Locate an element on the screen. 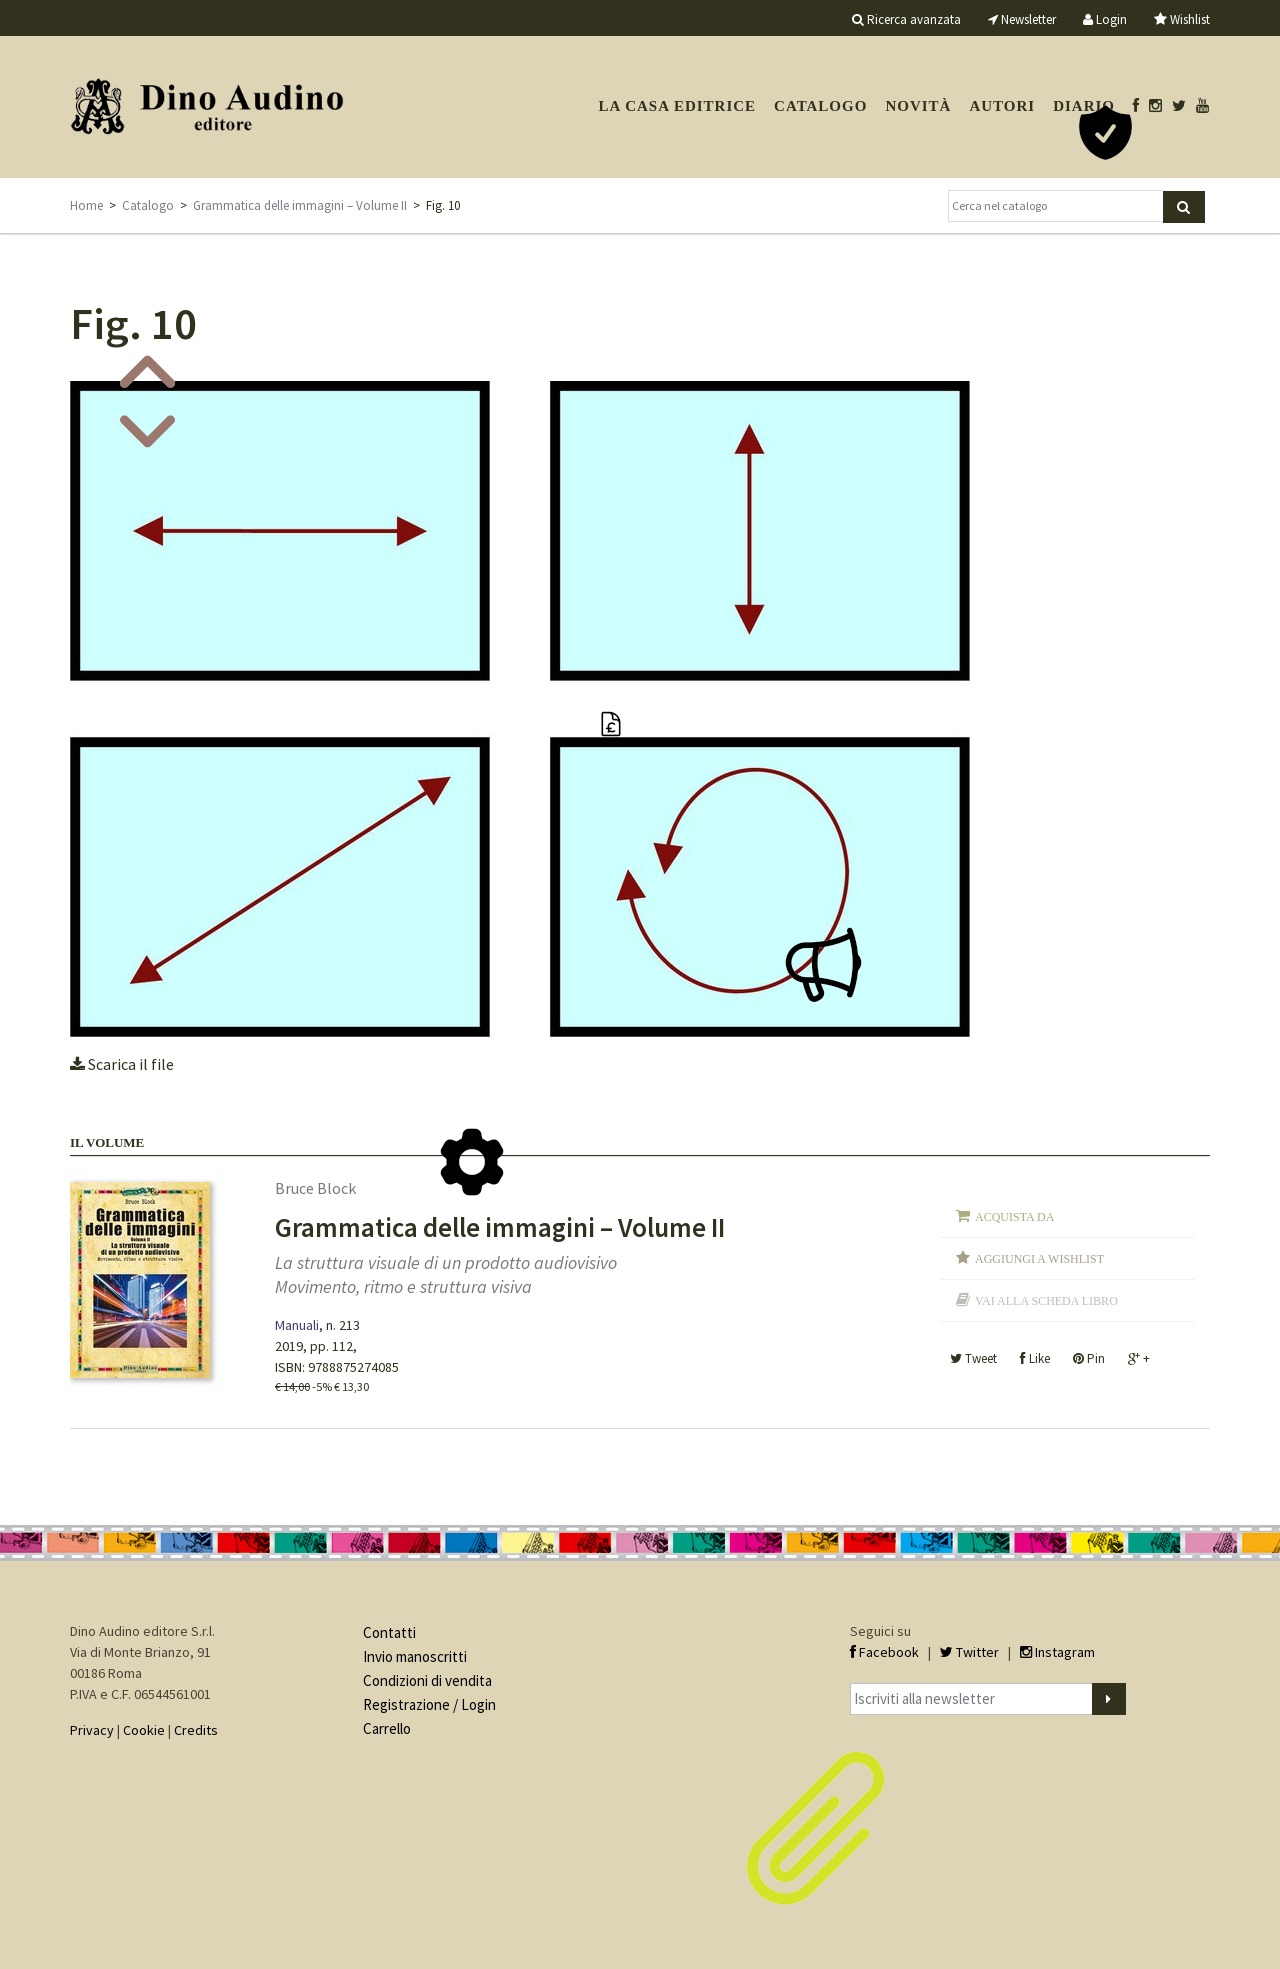 This screenshot has width=1280, height=1969. view financial document in pounds is located at coordinates (611, 724).